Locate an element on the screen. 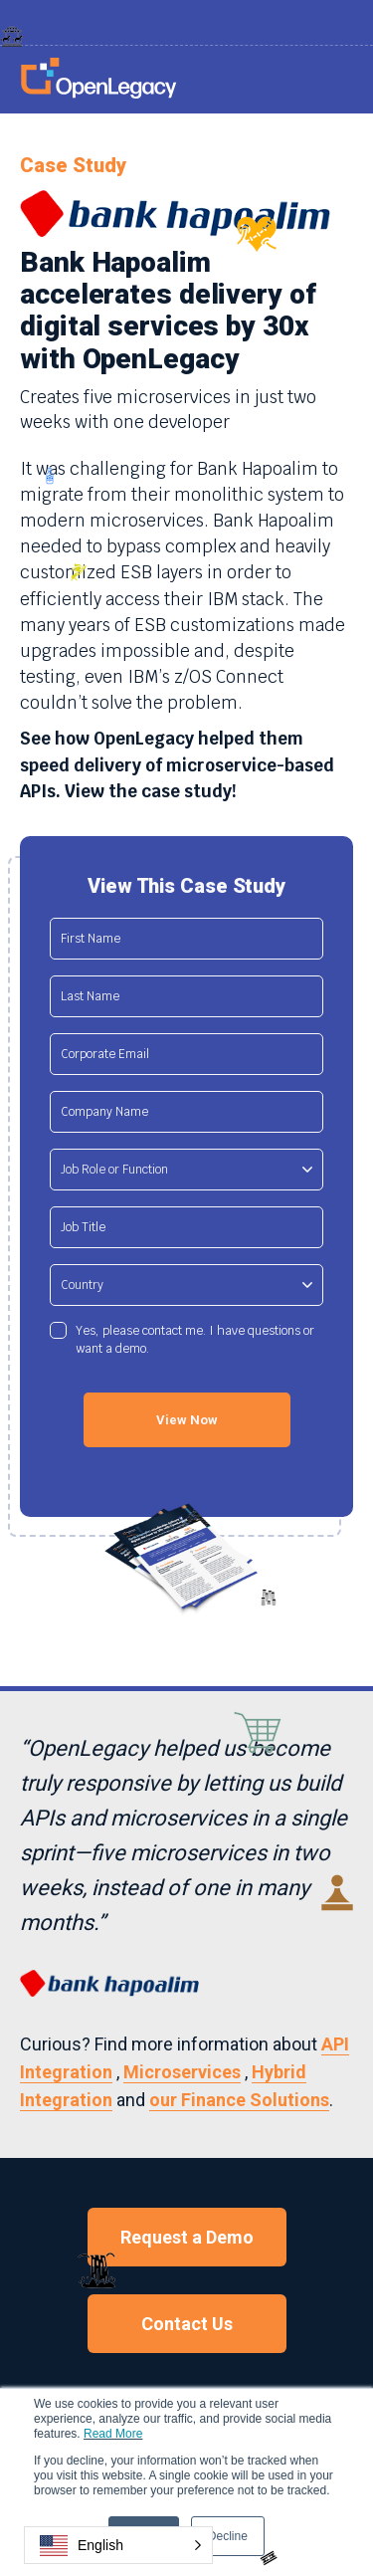 The image size is (373, 2576). play chess or start a chess game is located at coordinates (337, 1887).